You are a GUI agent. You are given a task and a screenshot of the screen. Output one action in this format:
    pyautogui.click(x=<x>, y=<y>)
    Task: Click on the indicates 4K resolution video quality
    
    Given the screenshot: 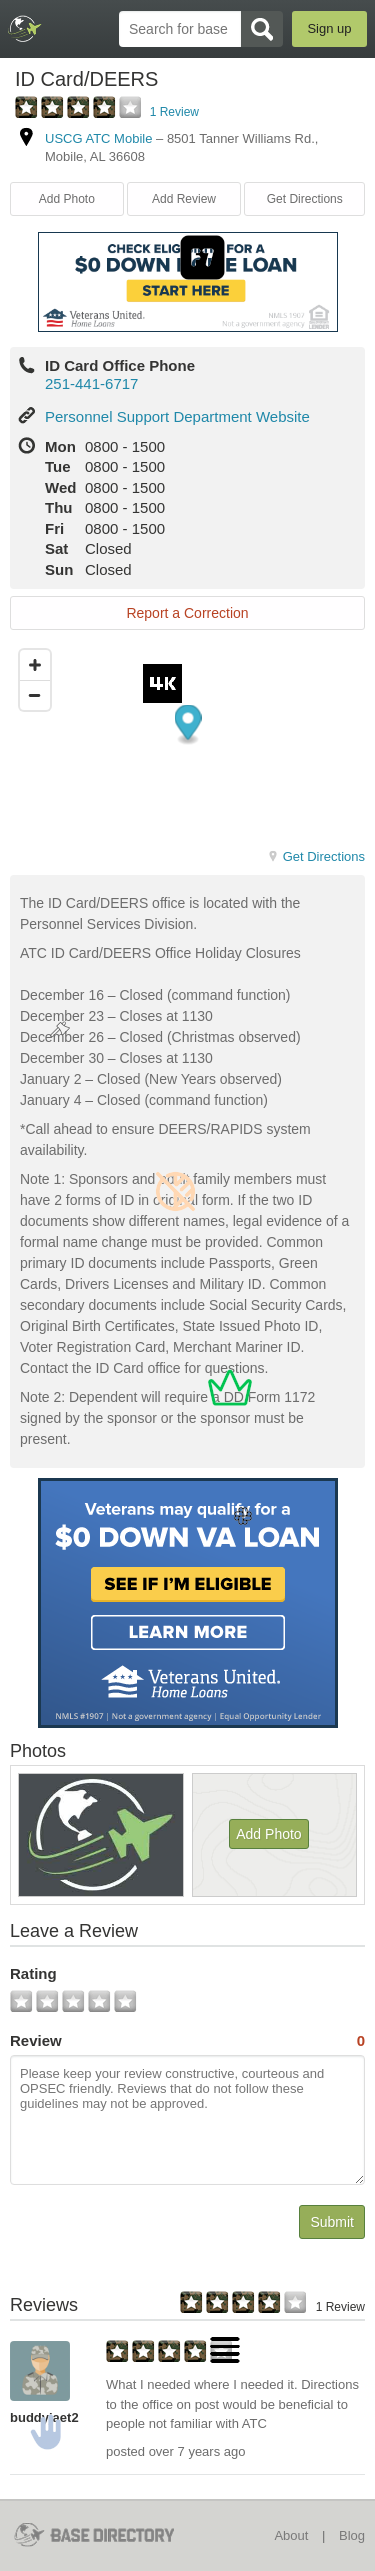 What is the action you would take?
    pyautogui.click(x=162, y=683)
    